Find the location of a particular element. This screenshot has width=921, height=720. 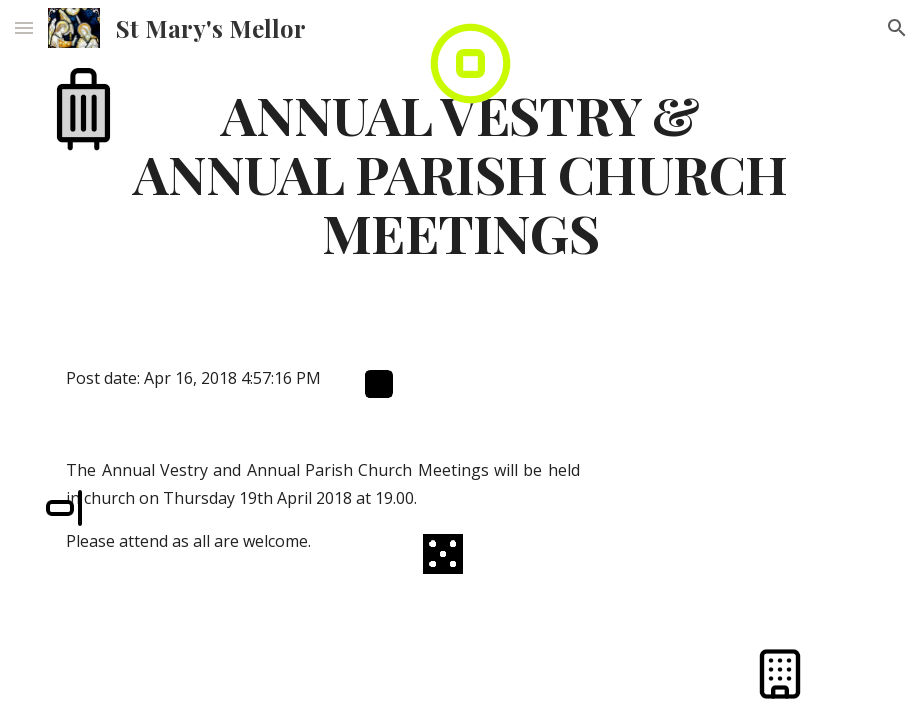

access casino or gambling games is located at coordinates (443, 554).